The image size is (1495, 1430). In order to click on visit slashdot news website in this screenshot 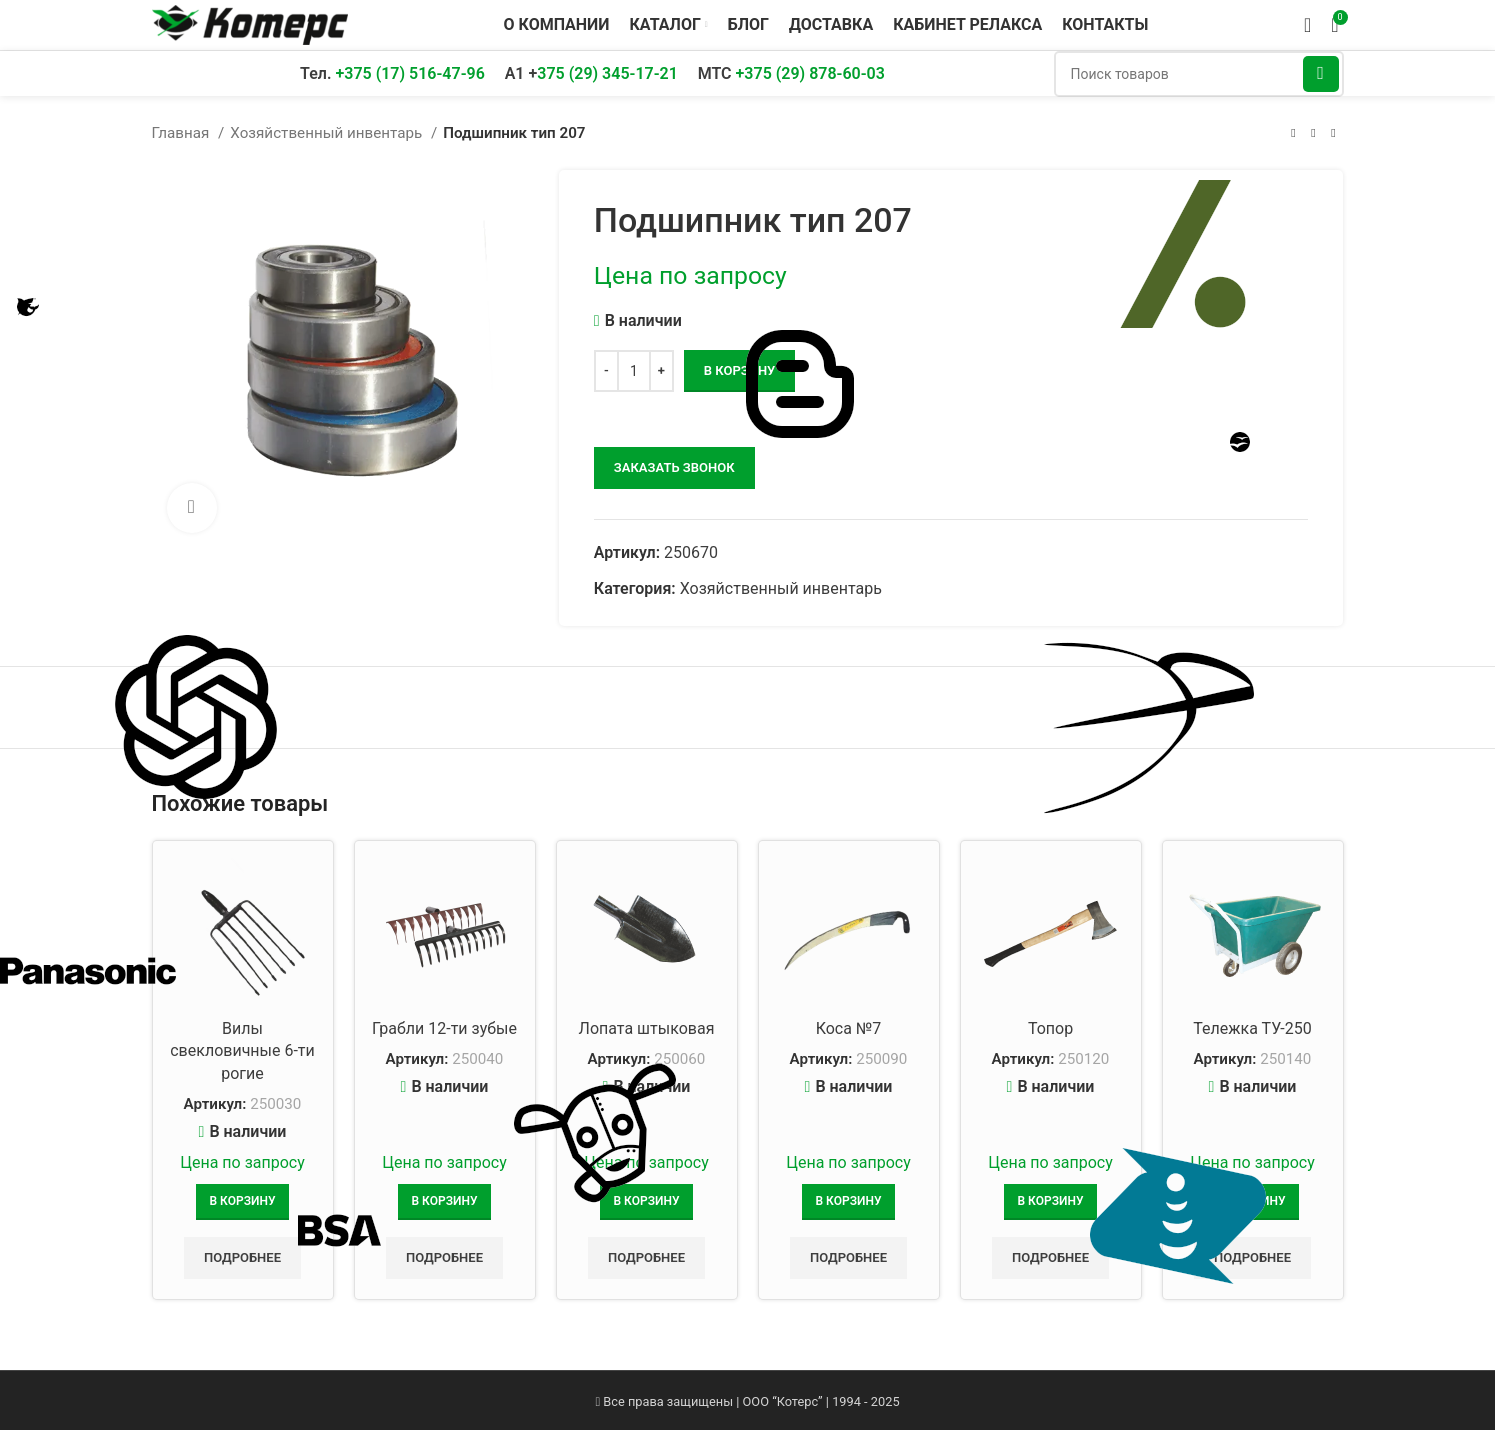, I will do `click(1183, 254)`.